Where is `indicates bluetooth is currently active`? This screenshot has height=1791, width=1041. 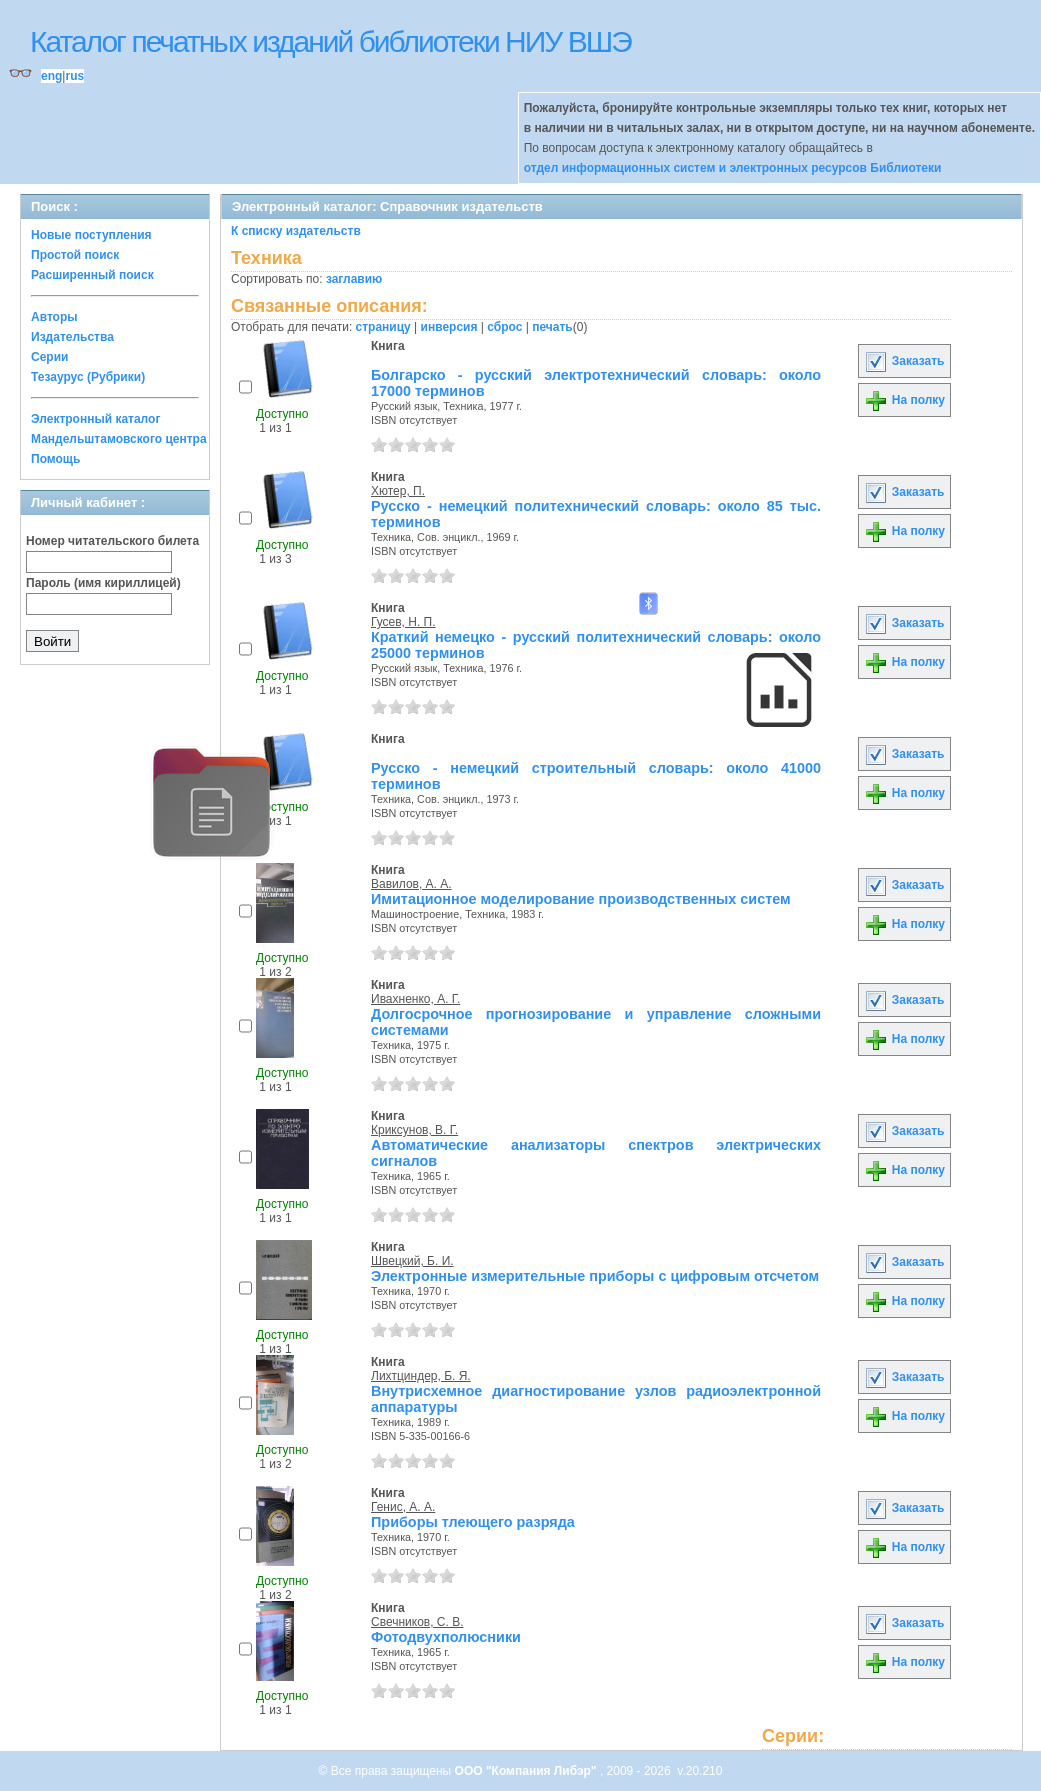
indicates bluetooth is currently active is located at coordinates (648, 603).